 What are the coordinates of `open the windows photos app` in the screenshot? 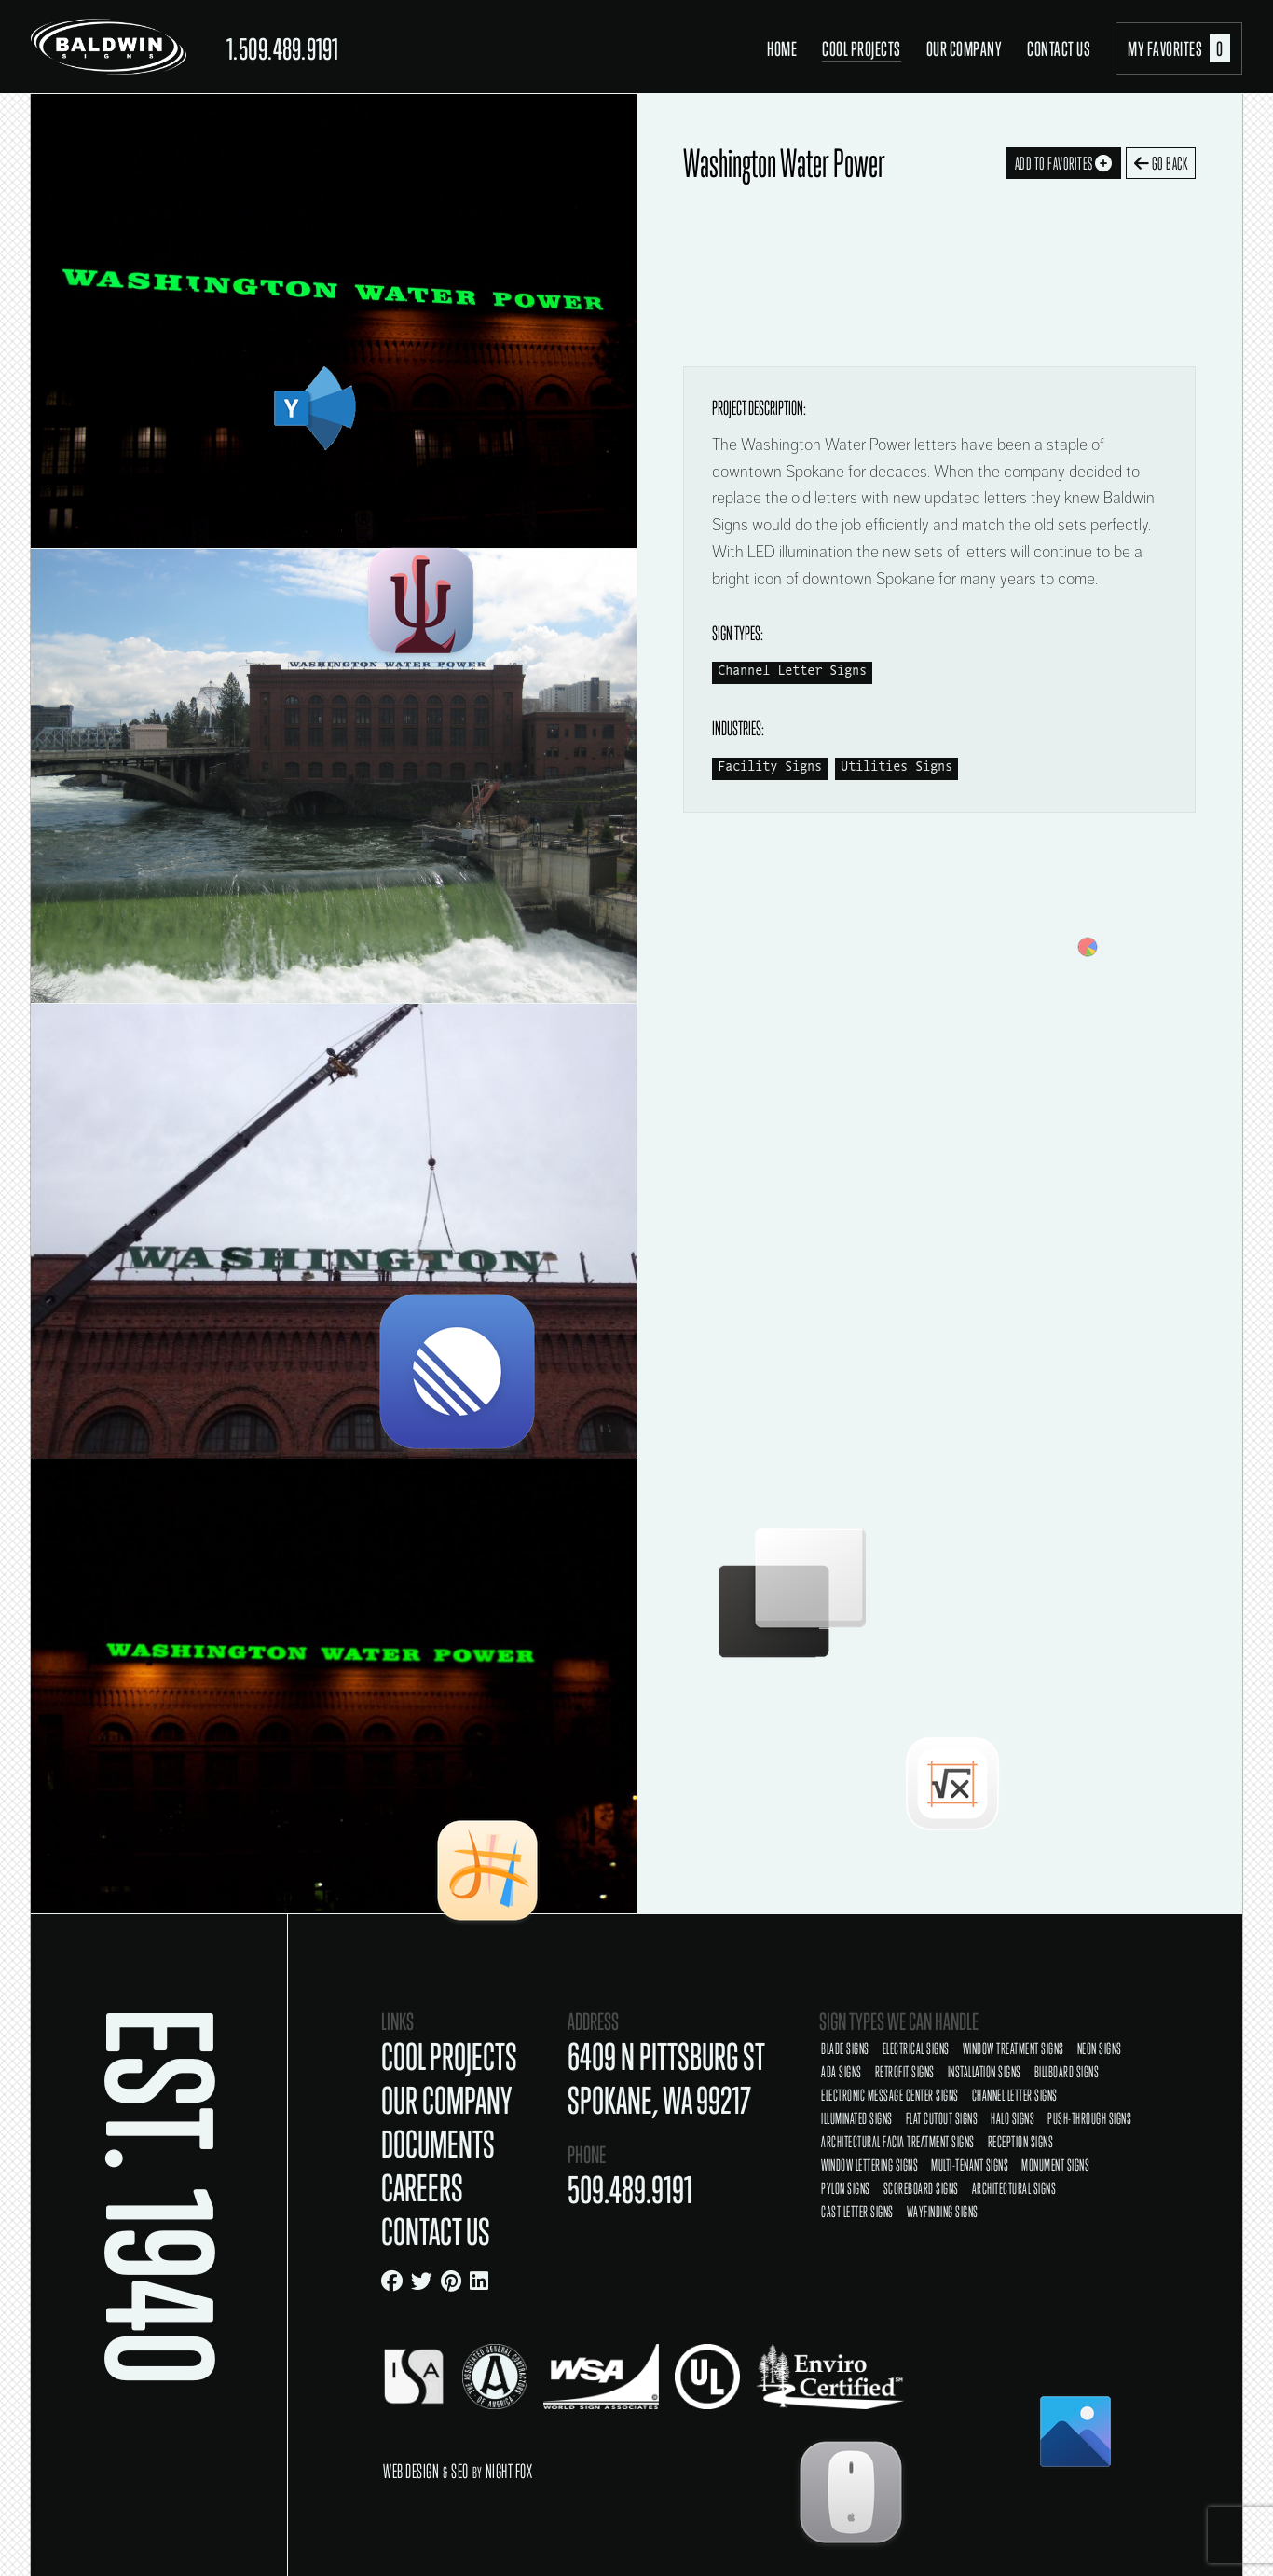 It's located at (1075, 2432).